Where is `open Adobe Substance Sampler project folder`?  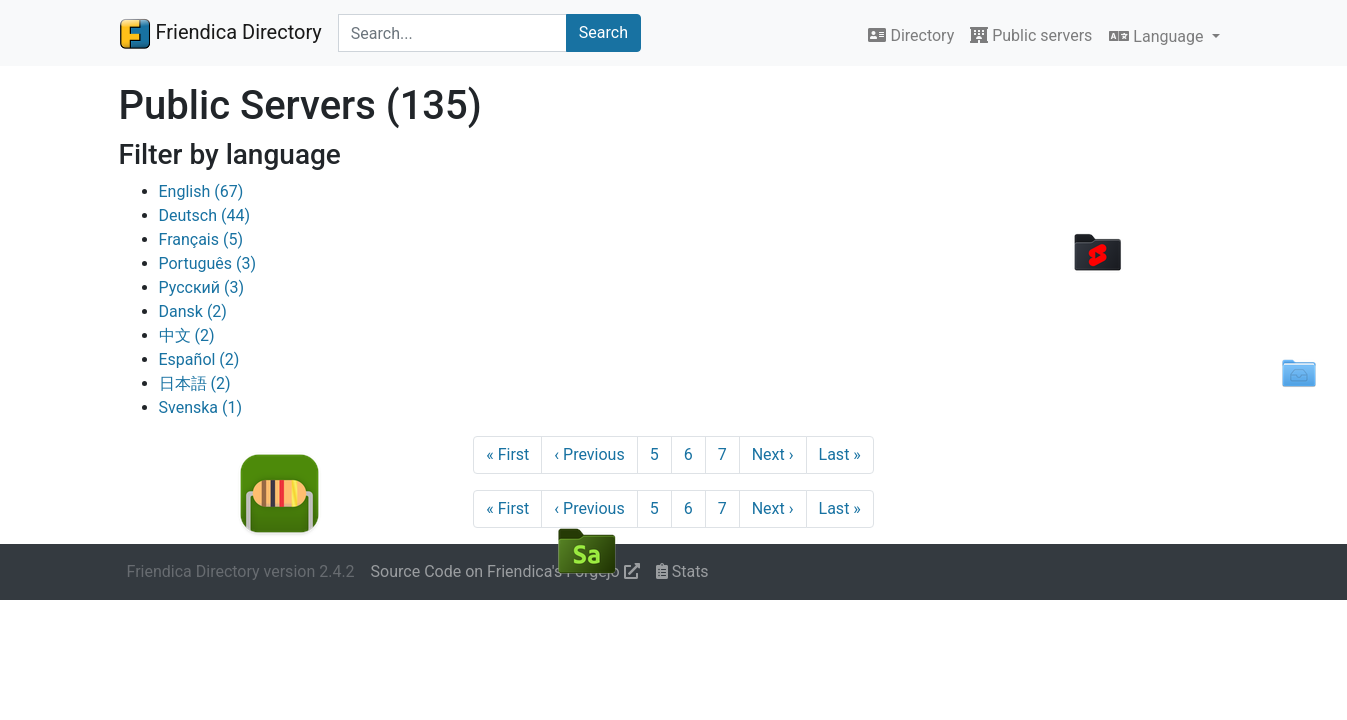
open Adobe Substance Sampler project folder is located at coordinates (586, 552).